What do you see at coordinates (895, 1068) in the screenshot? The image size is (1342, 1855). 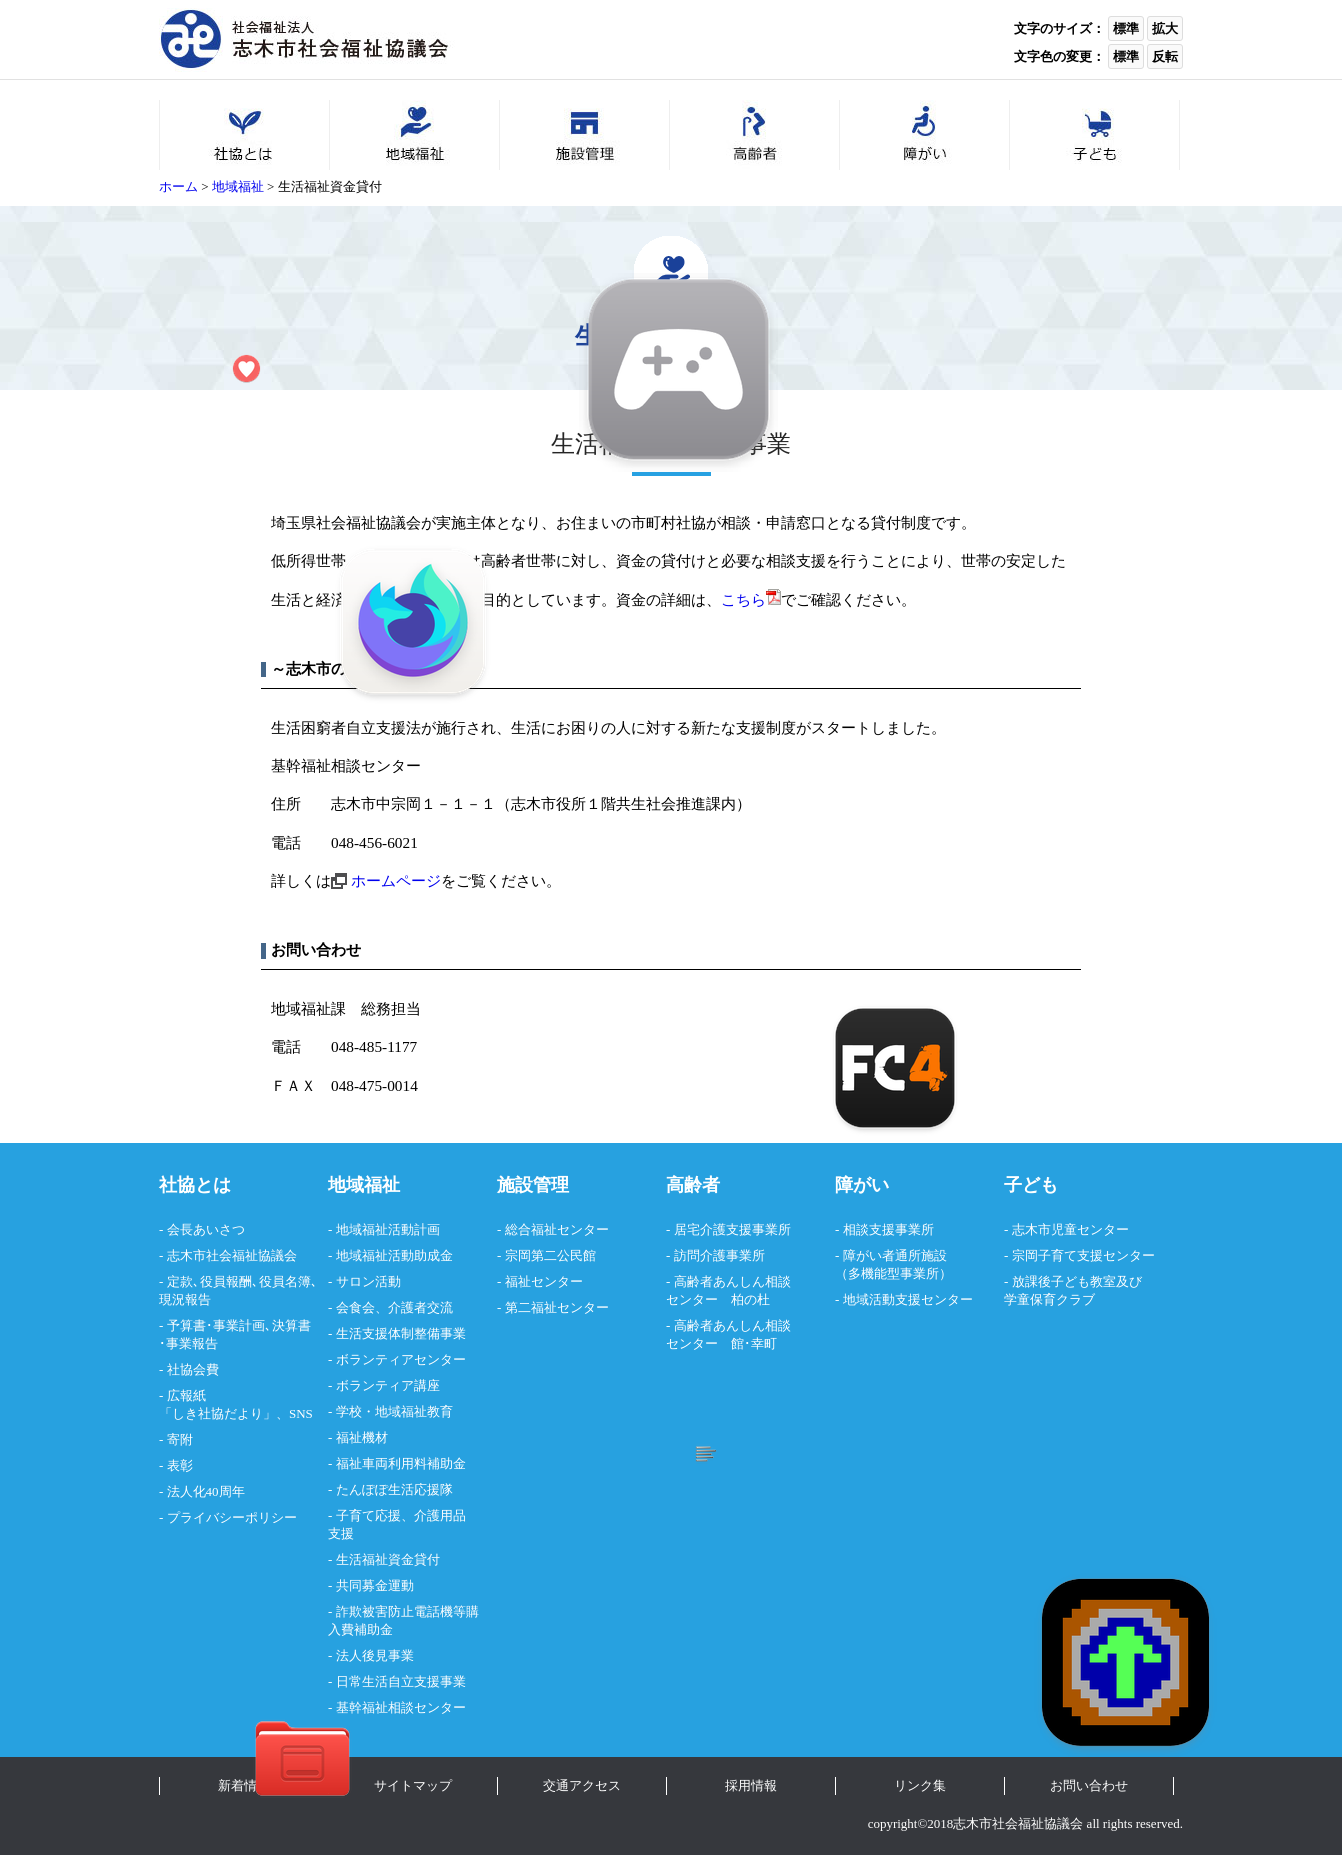 I see `launch far cry 4 game` at bounding box center [895, 1068].